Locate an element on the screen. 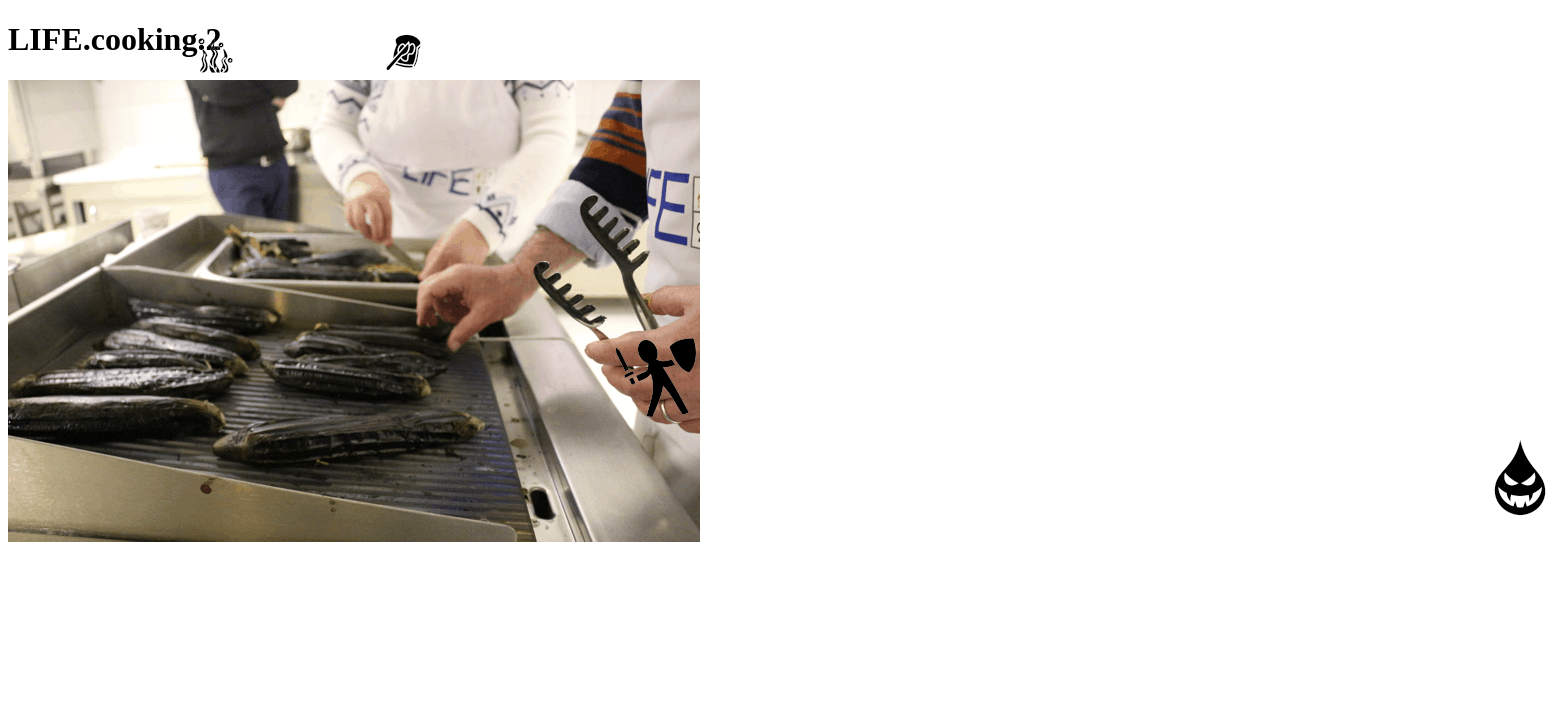 This screenshot has height=720, width=1568. breakfast or food-related game item is located at coordinates (403, 52).